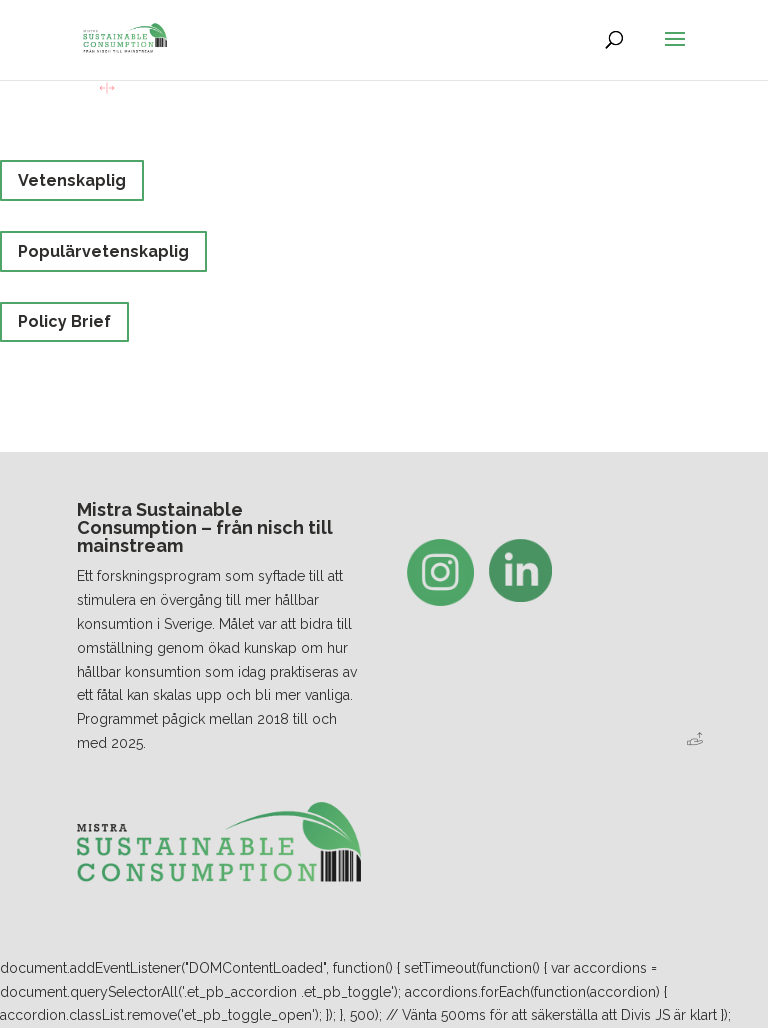 This screenshot has width=768, height=1028. Describe the element at coordinates (695, 739) in the screenshot. I see `upload or share content manually` at that location.